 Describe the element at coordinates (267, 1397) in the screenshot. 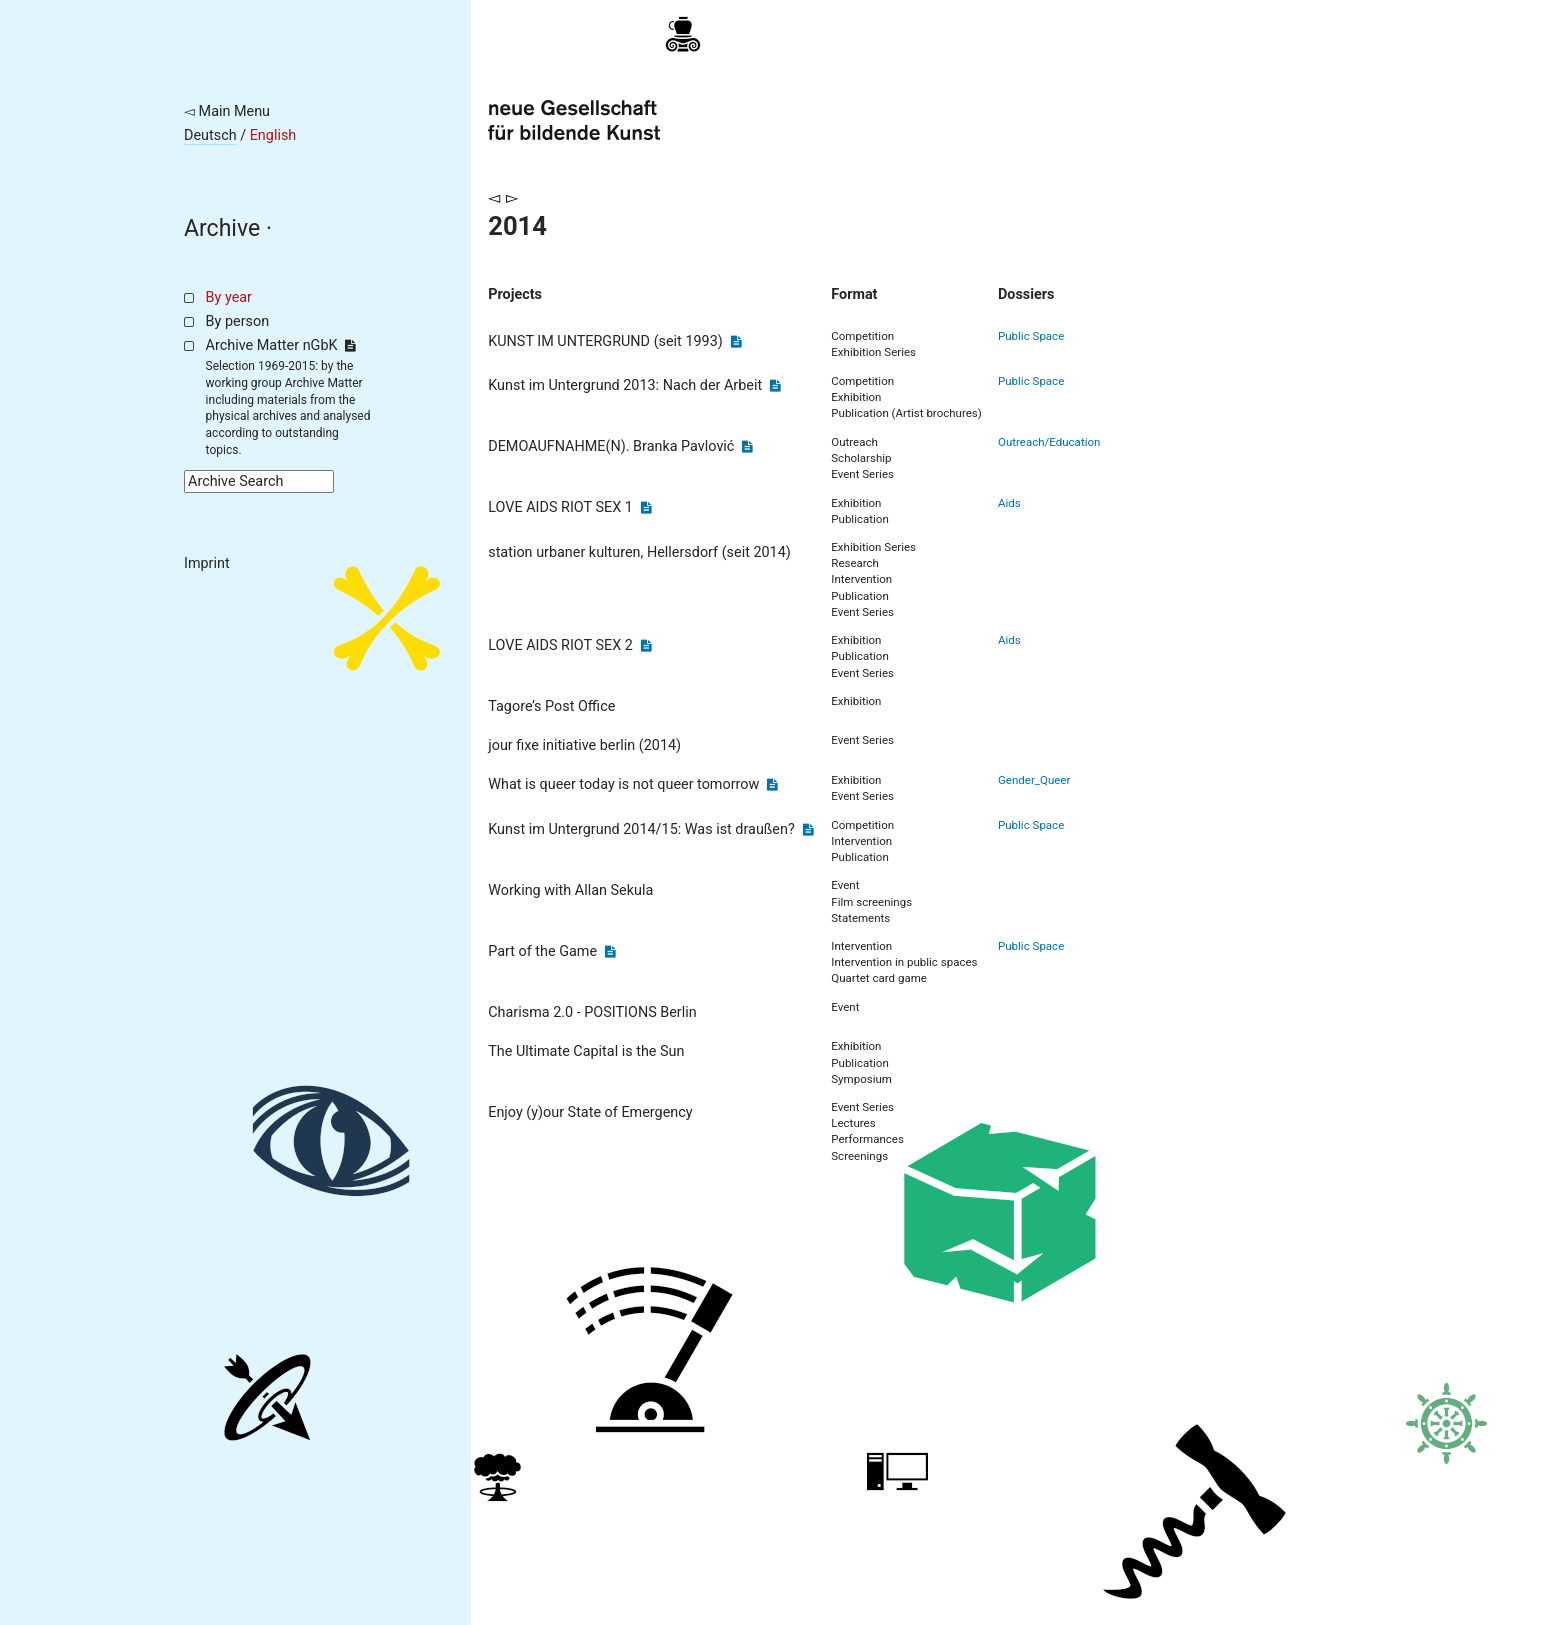

I see `activate rapid or accelerated movement` at that location.